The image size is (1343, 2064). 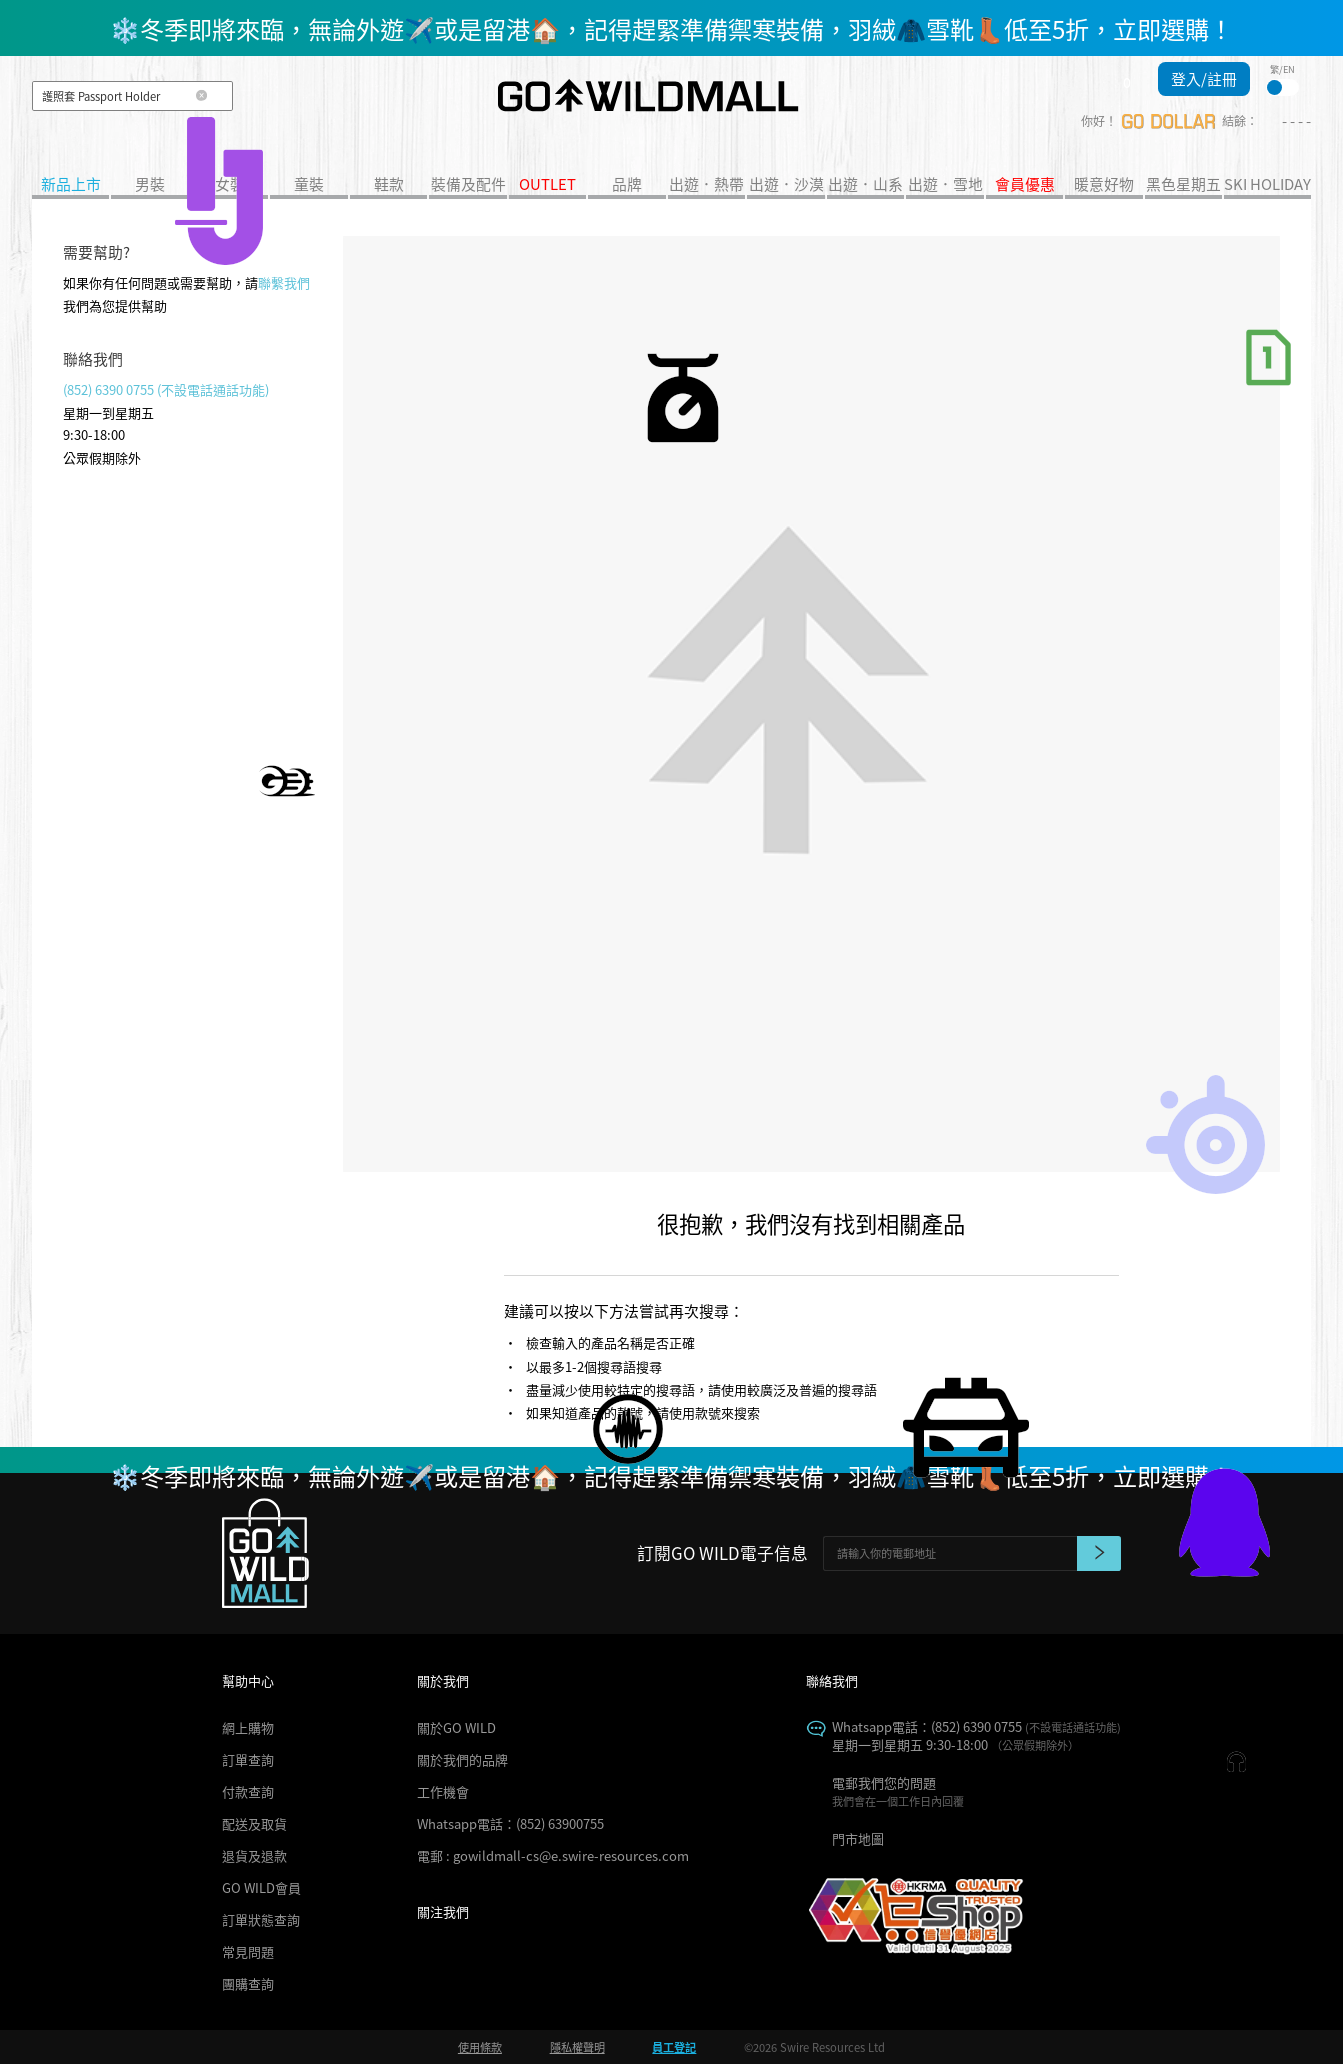 I want to click on locate nearby police stations, so click(x=966, y=1425).